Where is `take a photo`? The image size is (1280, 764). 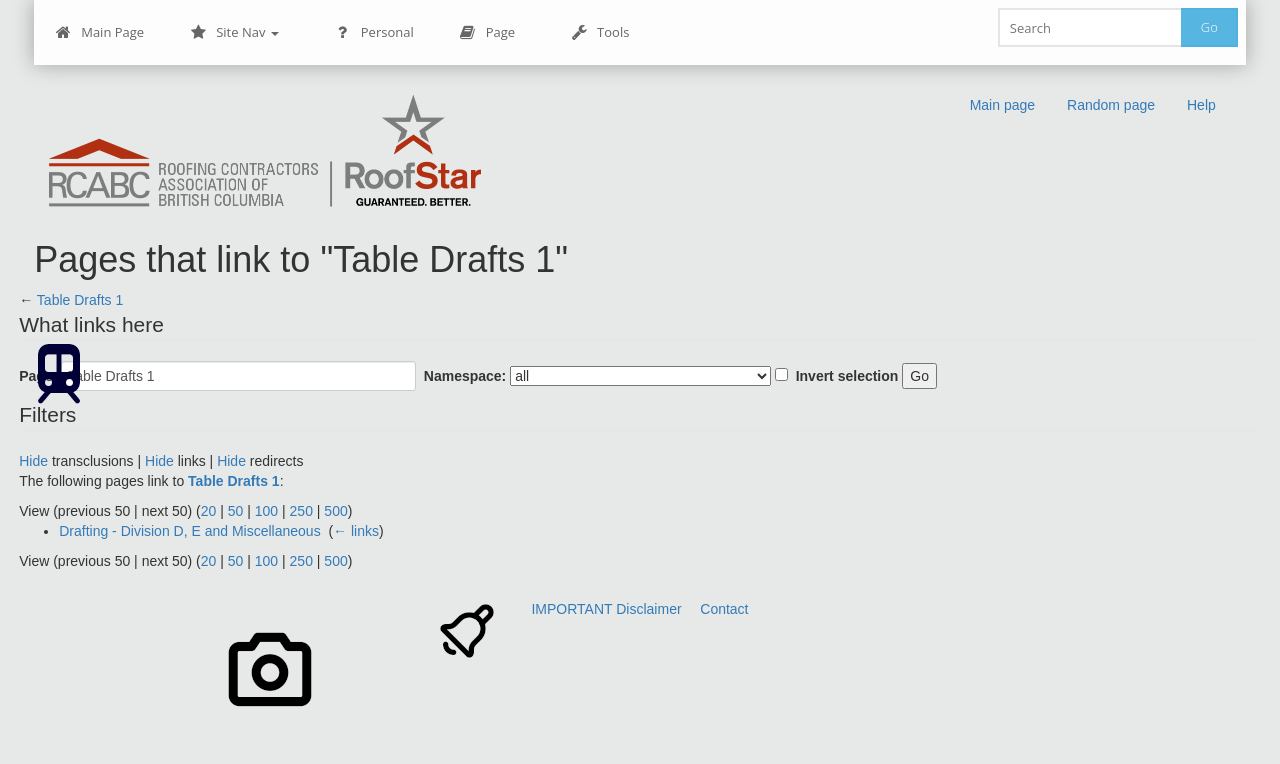 take a photo is located at coordinates (270, 671).